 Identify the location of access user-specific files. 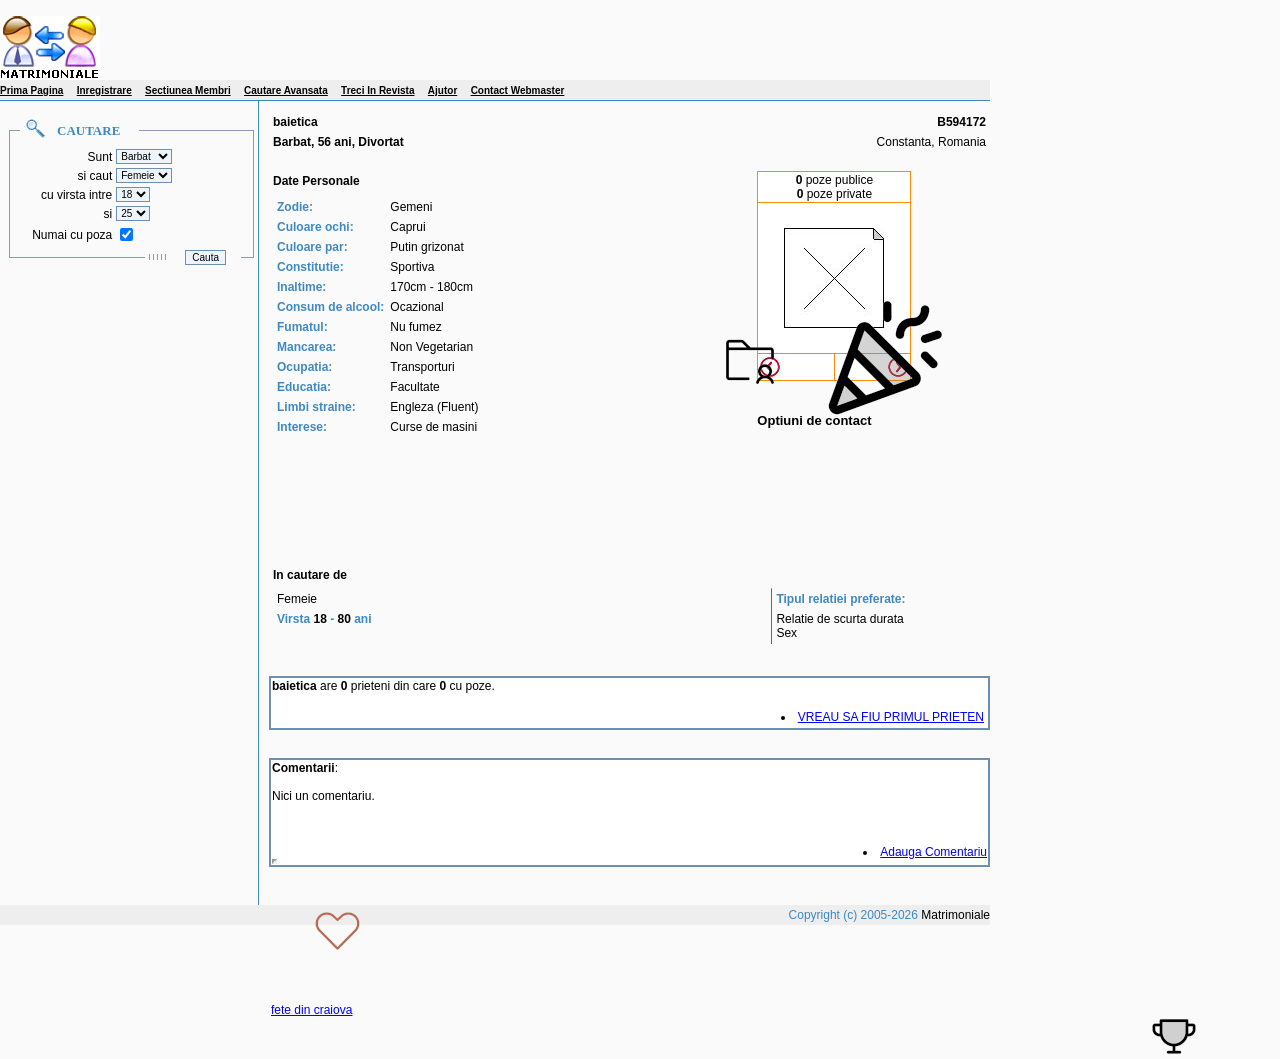
(750, 360).